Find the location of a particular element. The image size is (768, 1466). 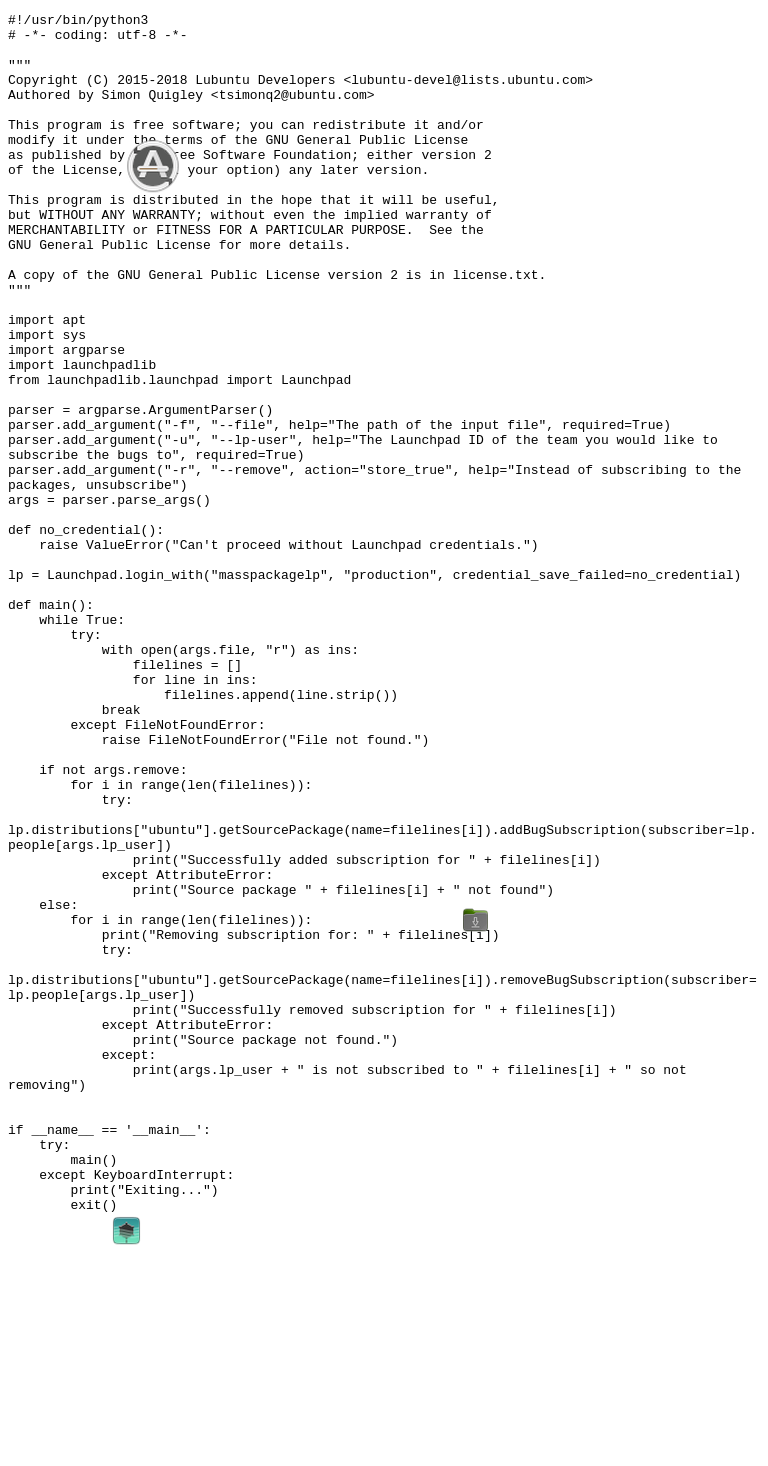

access your downloads folder is located at coordinates (475, 919).